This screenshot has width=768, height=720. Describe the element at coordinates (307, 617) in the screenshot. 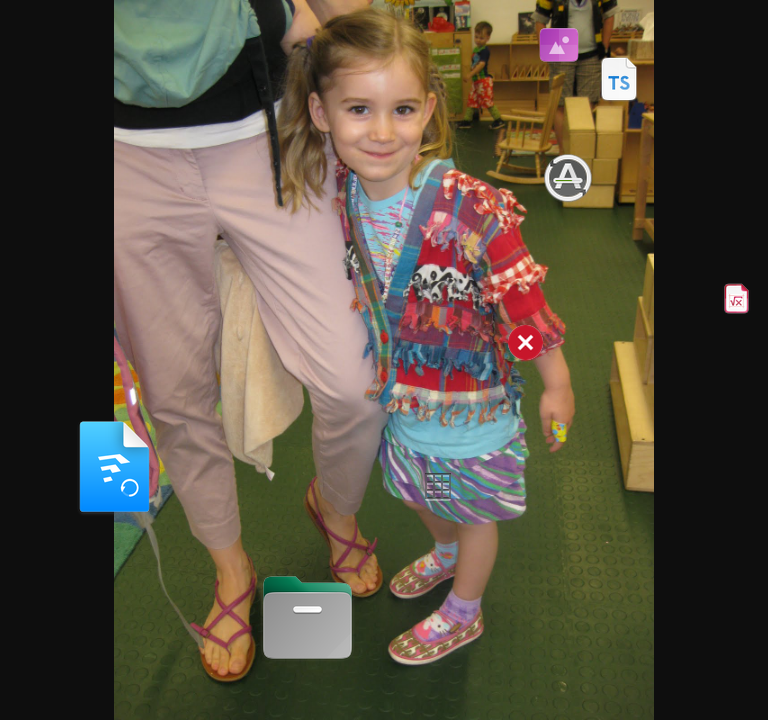

I see `open the file manager` at that location.